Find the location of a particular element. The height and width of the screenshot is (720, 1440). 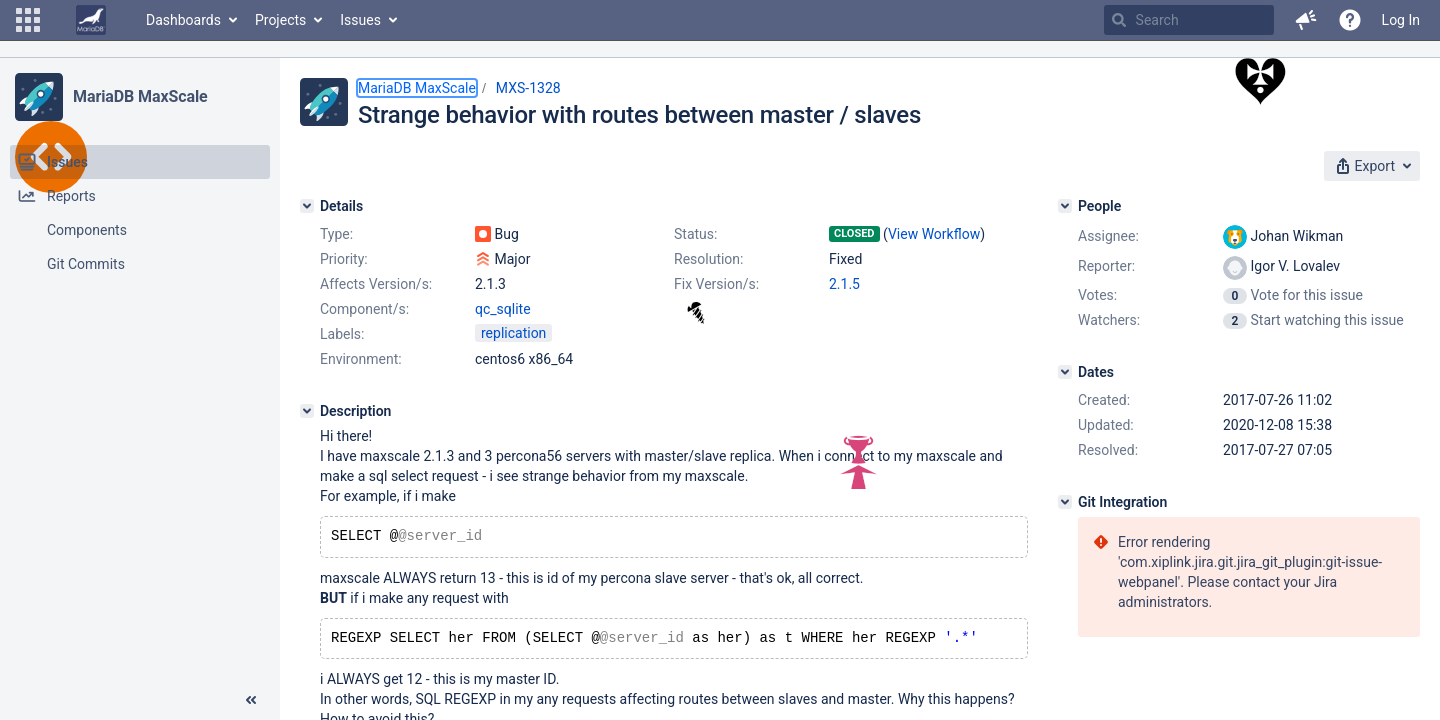

view achievement goals is located at coordinates (858, 462).